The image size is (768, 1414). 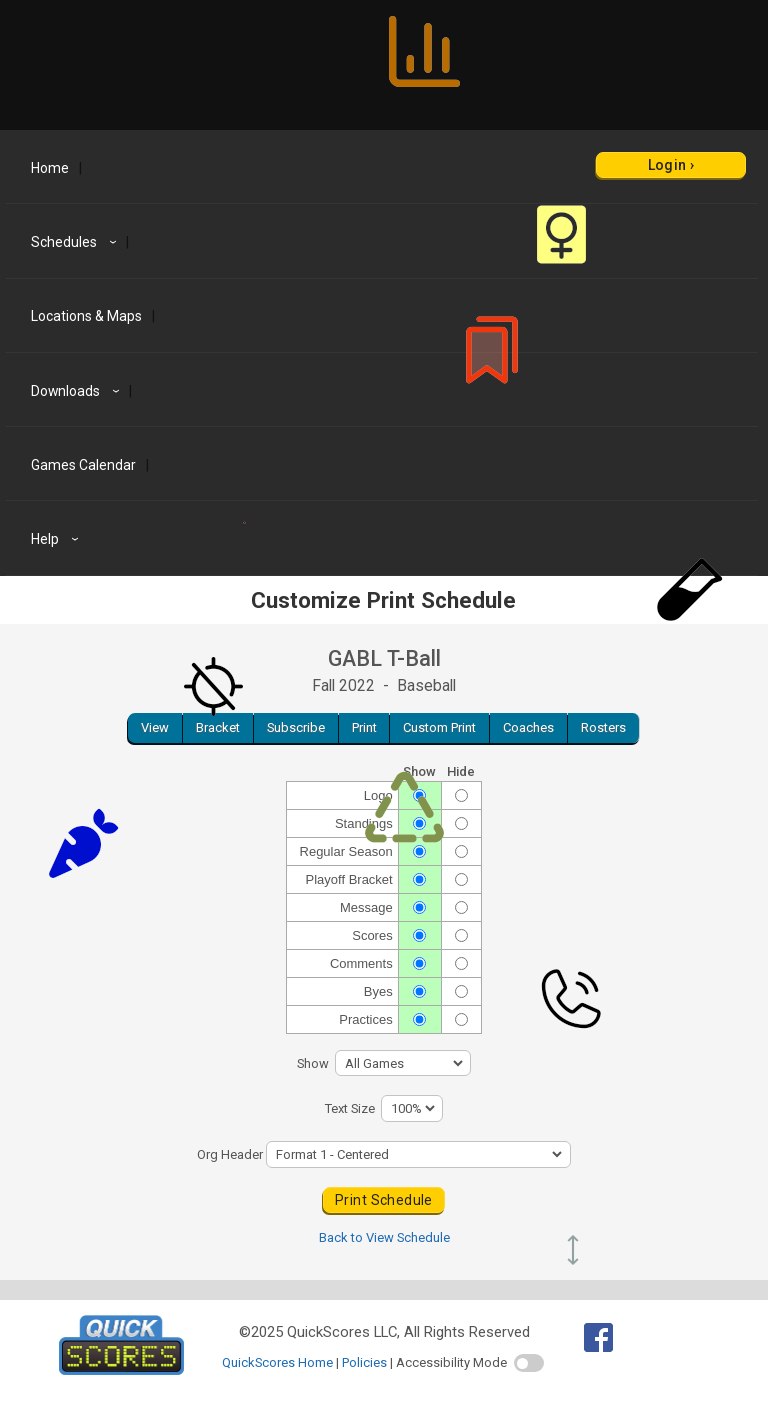 What do you see at coordinates (81, 846) in the screenshot?
I see `browse vegetable or produce category` at bounding box center [81, 846].